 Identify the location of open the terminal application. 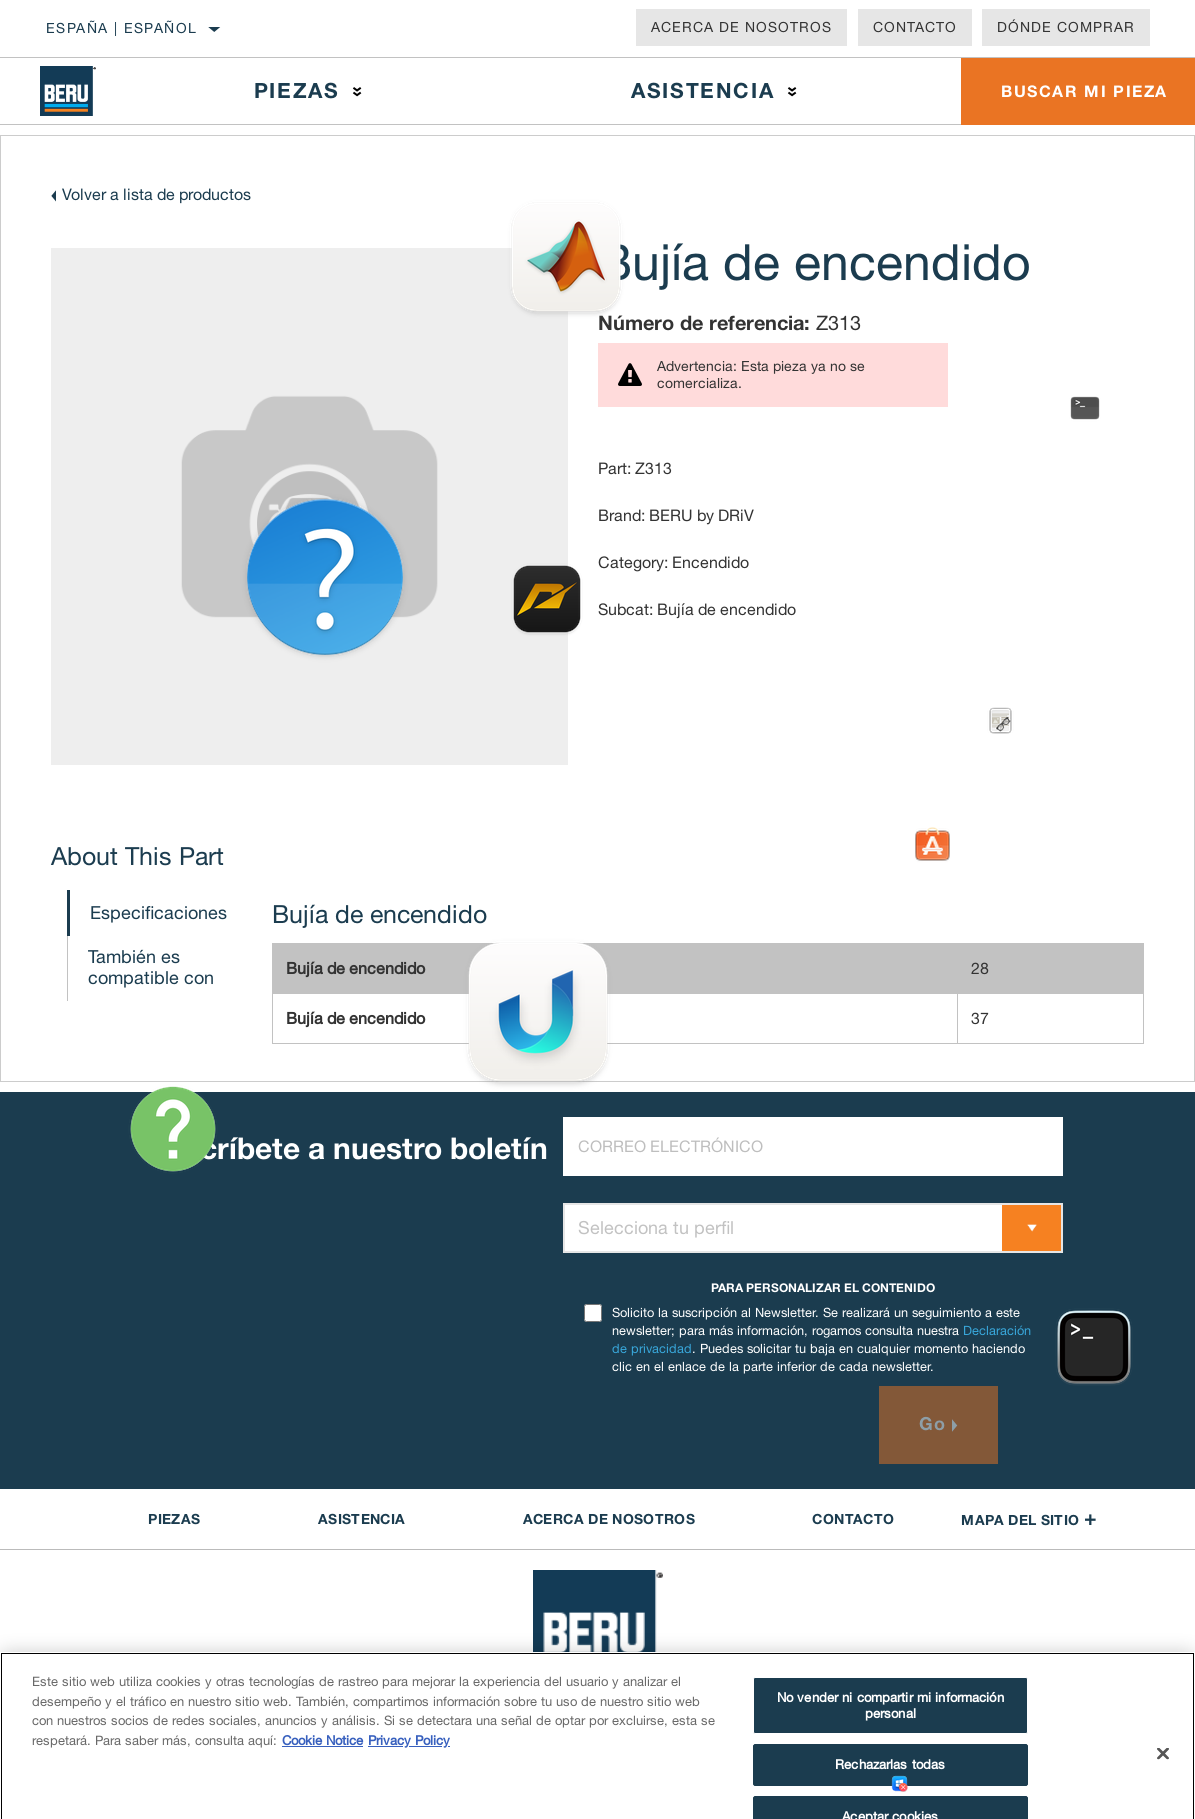
(1085, 408).